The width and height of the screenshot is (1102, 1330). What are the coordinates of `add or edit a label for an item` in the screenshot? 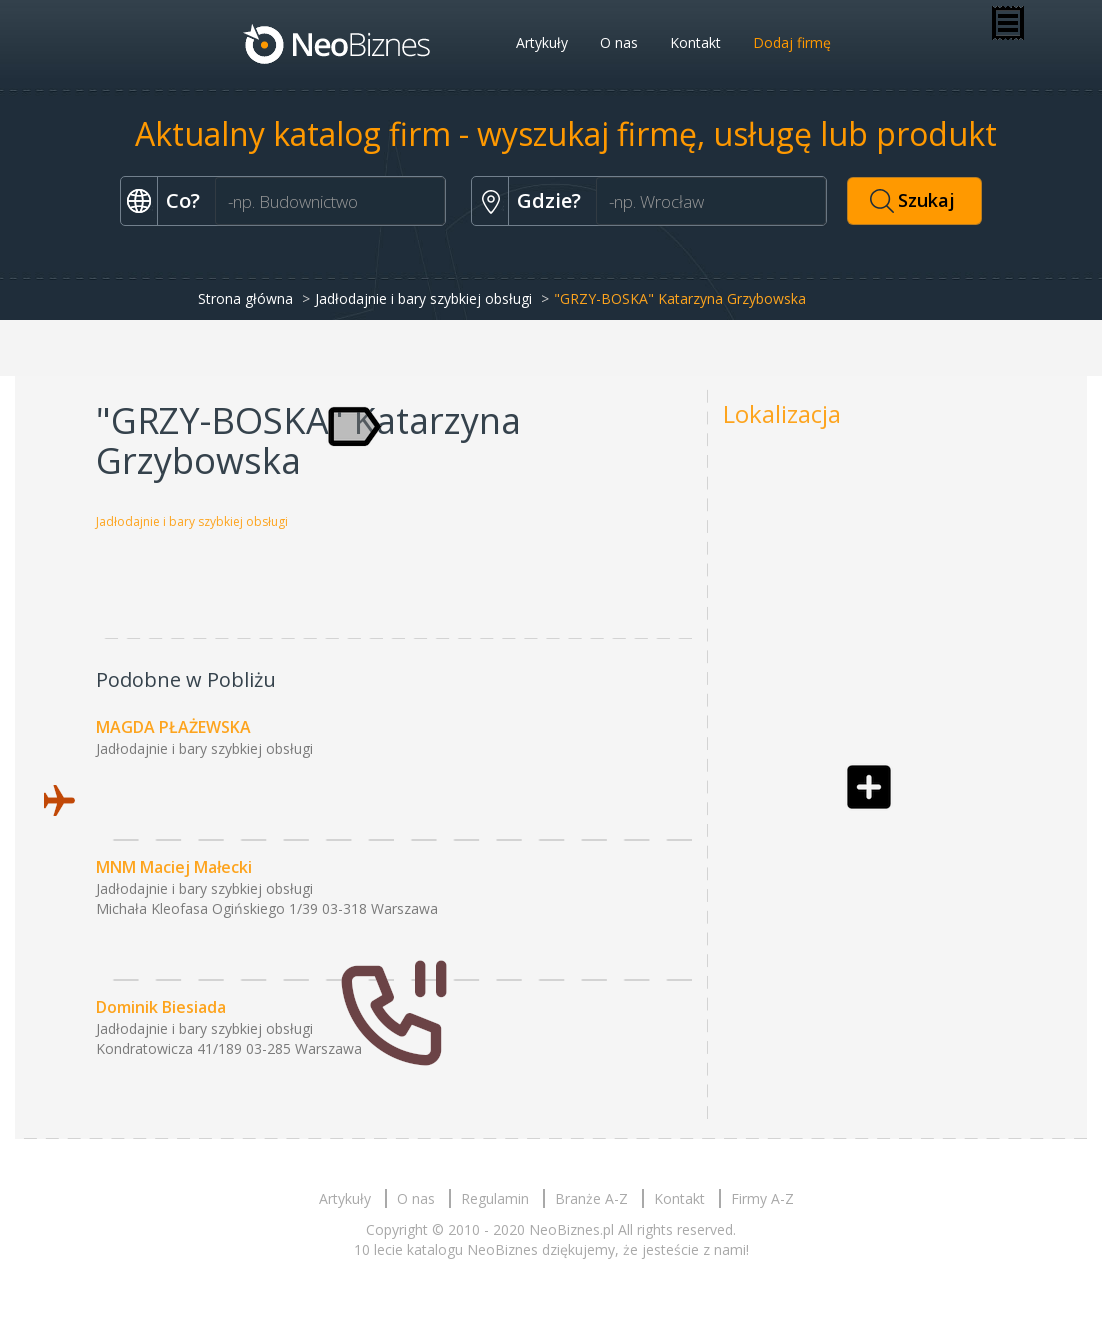 It's located at (353, 426).